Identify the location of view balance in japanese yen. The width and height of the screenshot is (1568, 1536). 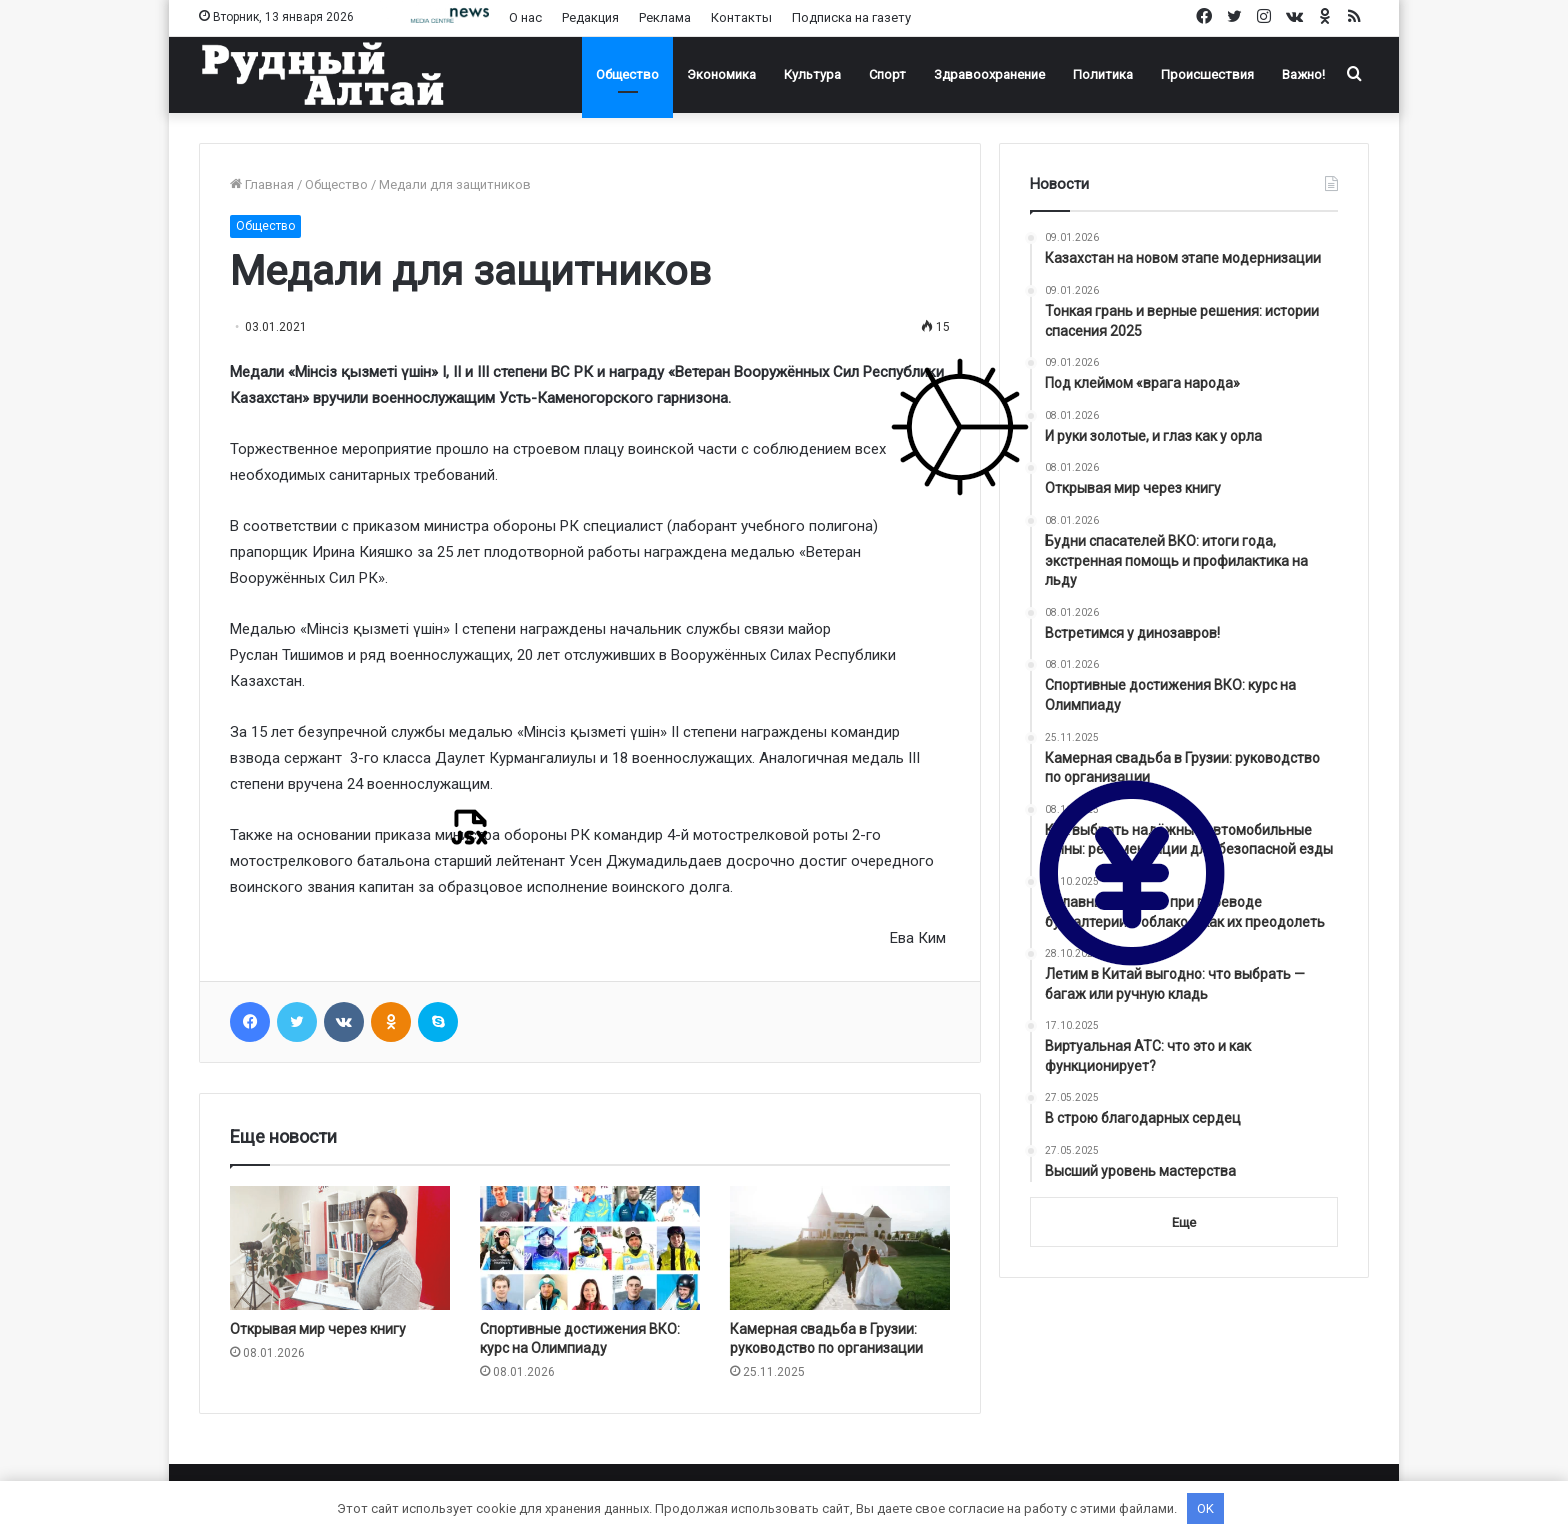
(1132, 873).